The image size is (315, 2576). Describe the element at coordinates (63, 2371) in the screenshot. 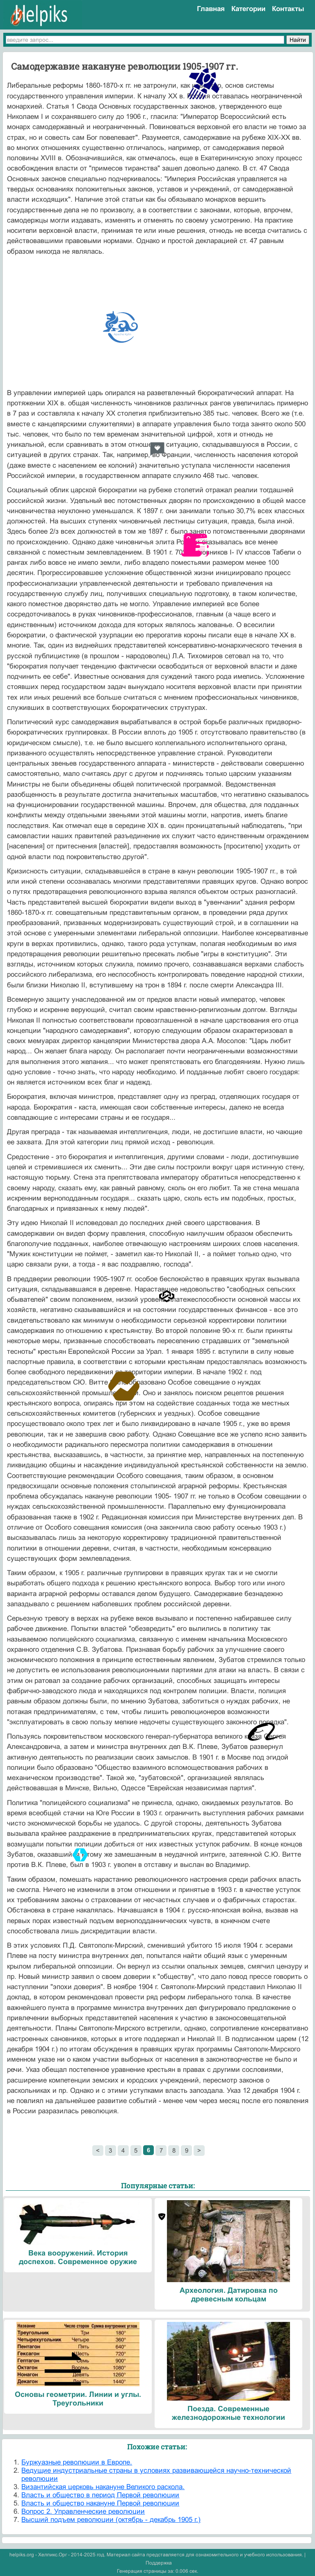

I see `play items in sequential order` at that location.